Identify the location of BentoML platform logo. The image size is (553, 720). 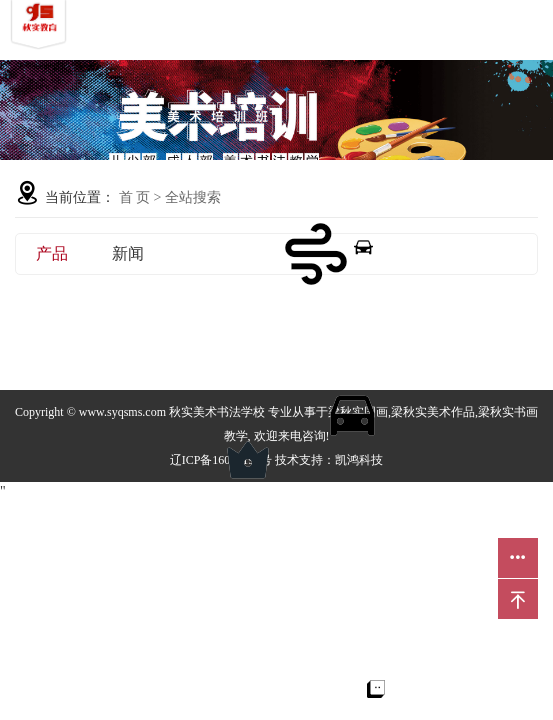
(376, 689).